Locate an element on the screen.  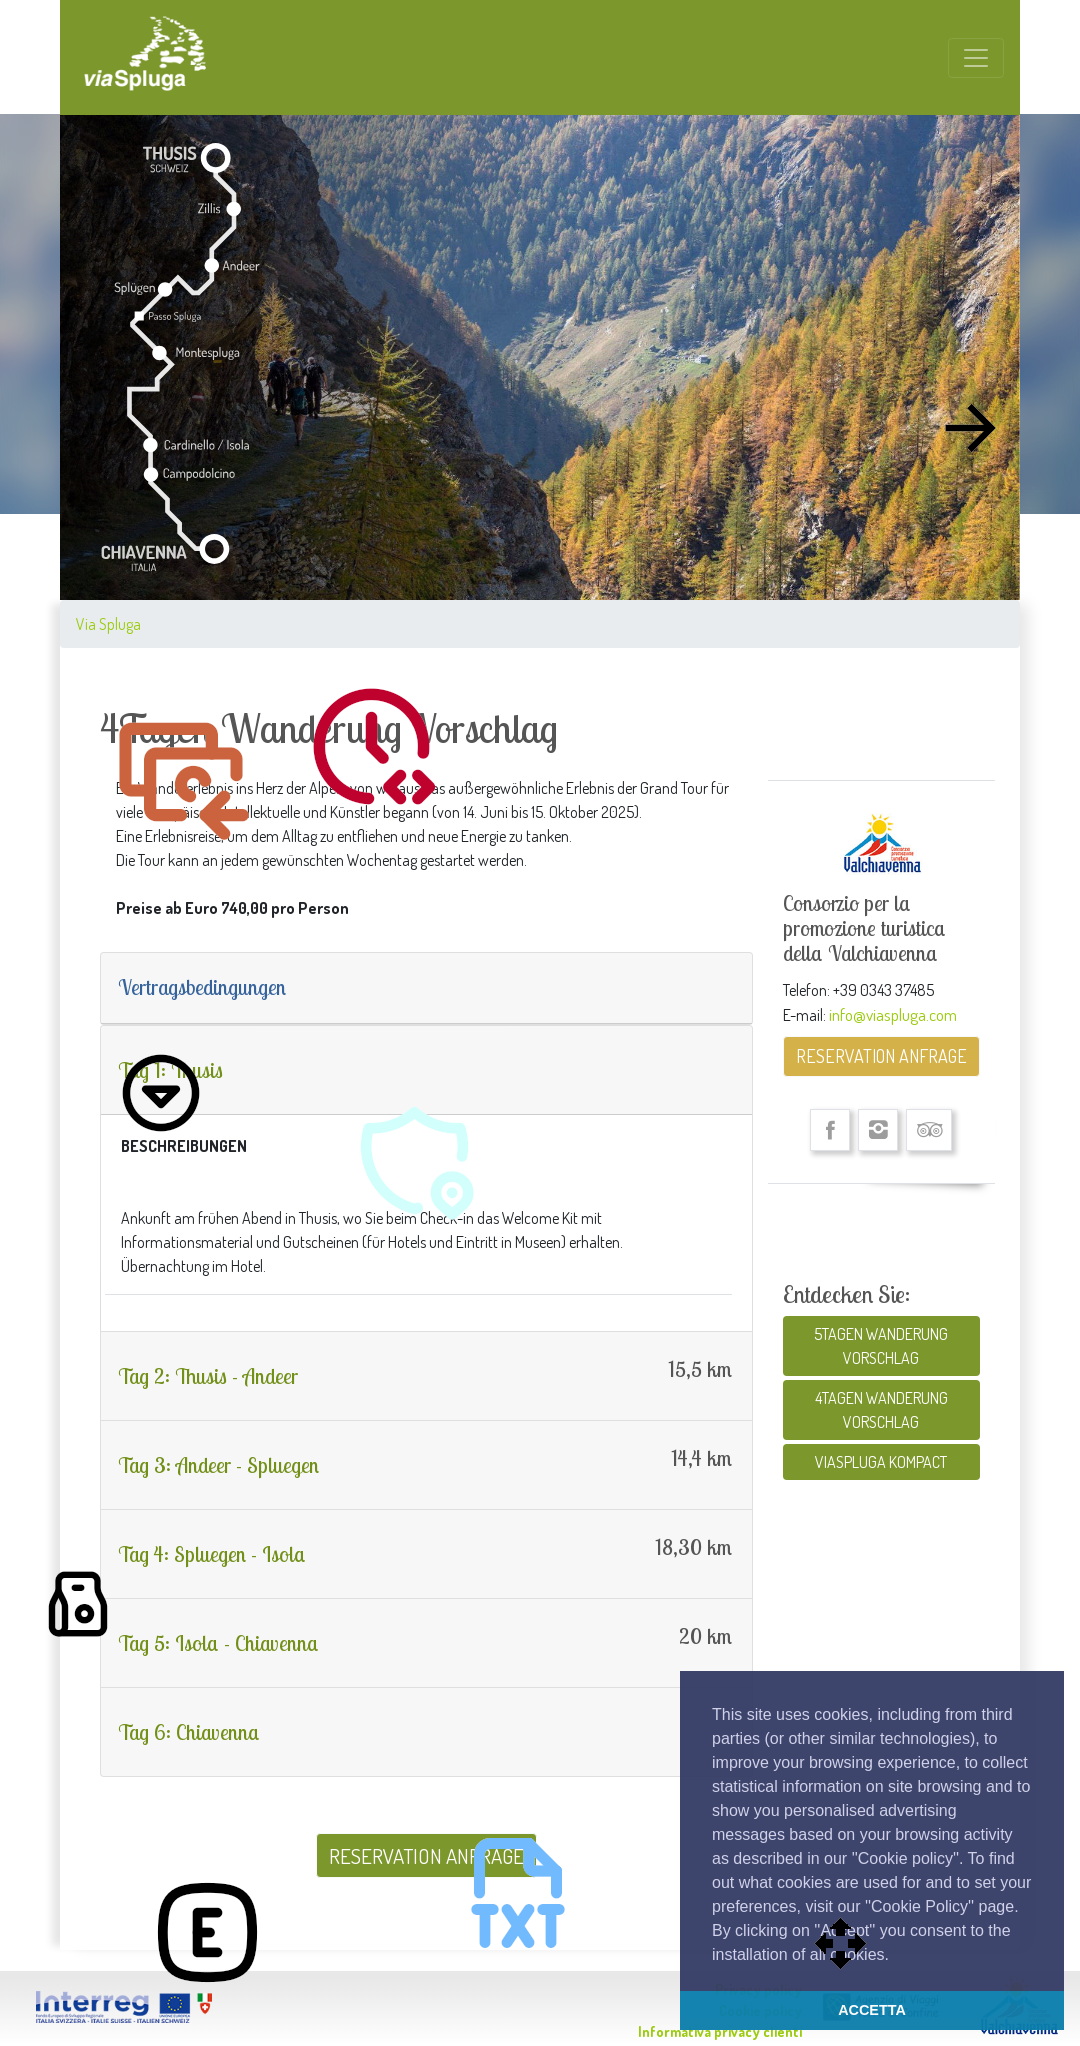
request a refund or money back is located at coordinates (181, 772).